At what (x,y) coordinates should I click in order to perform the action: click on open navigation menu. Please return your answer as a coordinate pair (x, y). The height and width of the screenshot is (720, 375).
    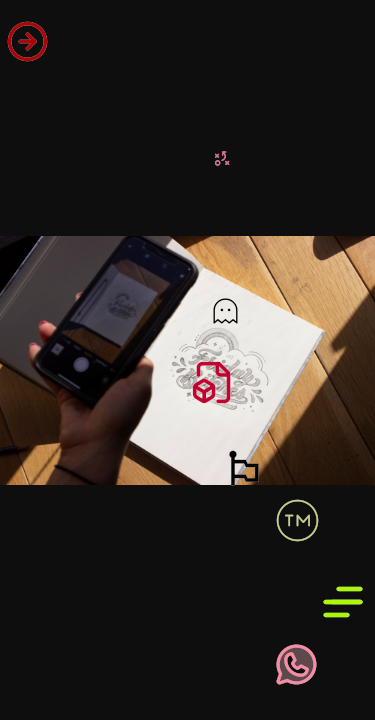
    Looking at the image, I should click on (343, 602).